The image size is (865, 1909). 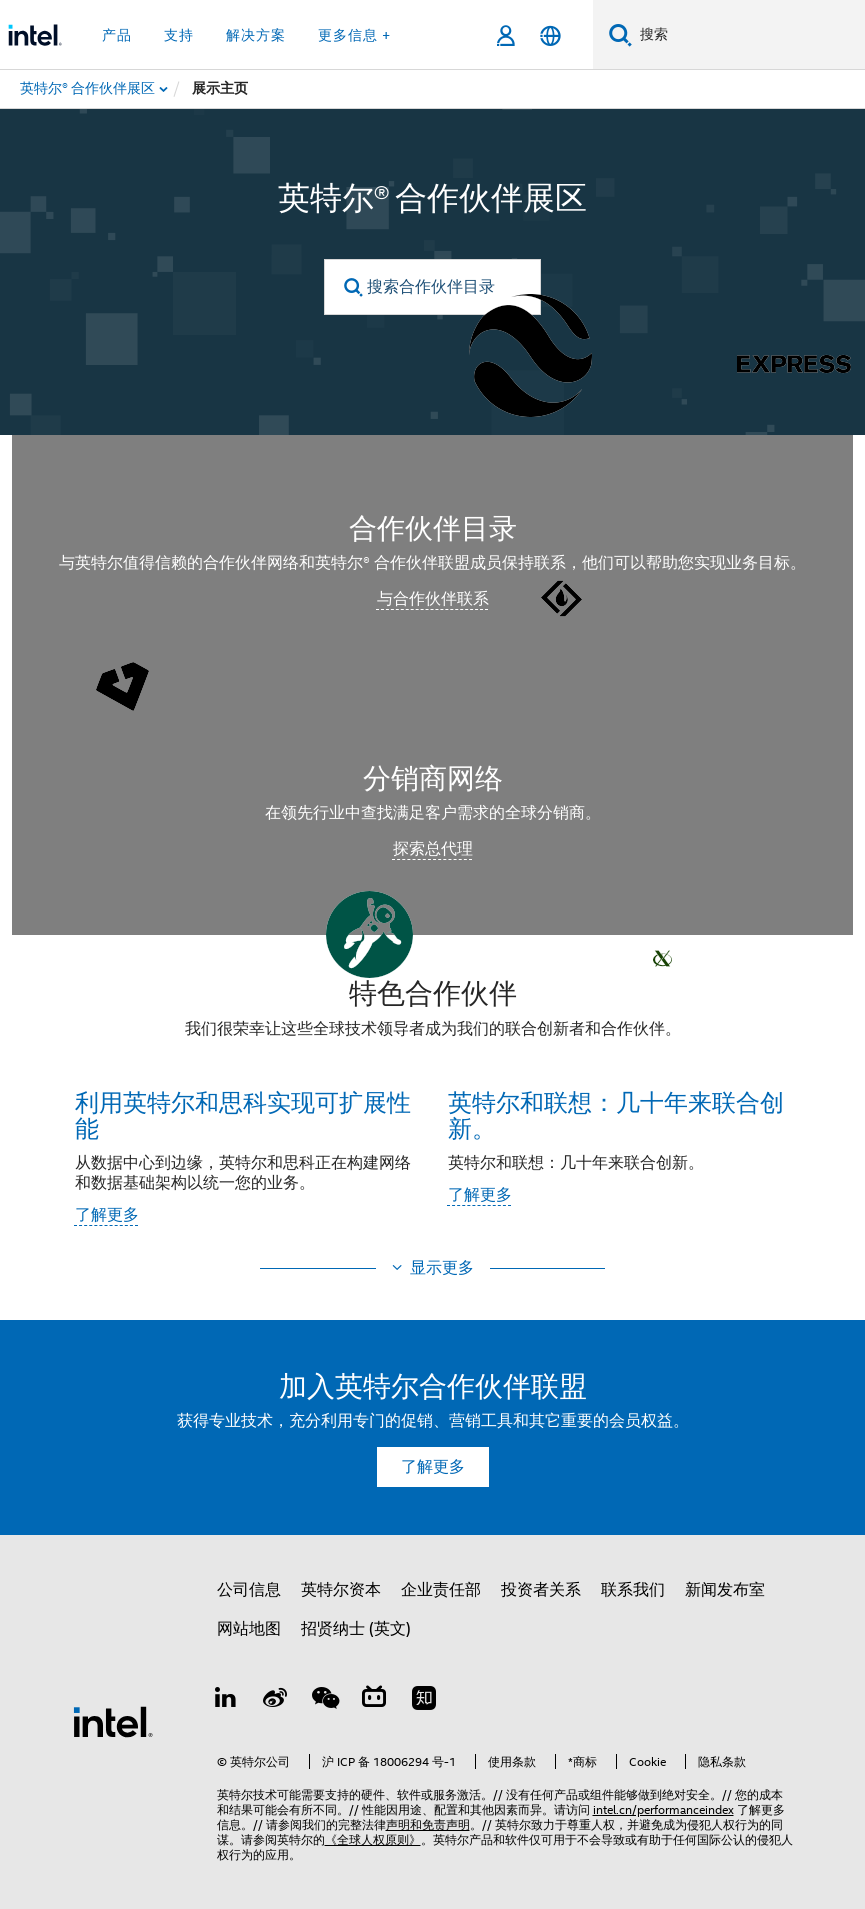 I want to click on open obtainium app, so click(x=122, y=686).